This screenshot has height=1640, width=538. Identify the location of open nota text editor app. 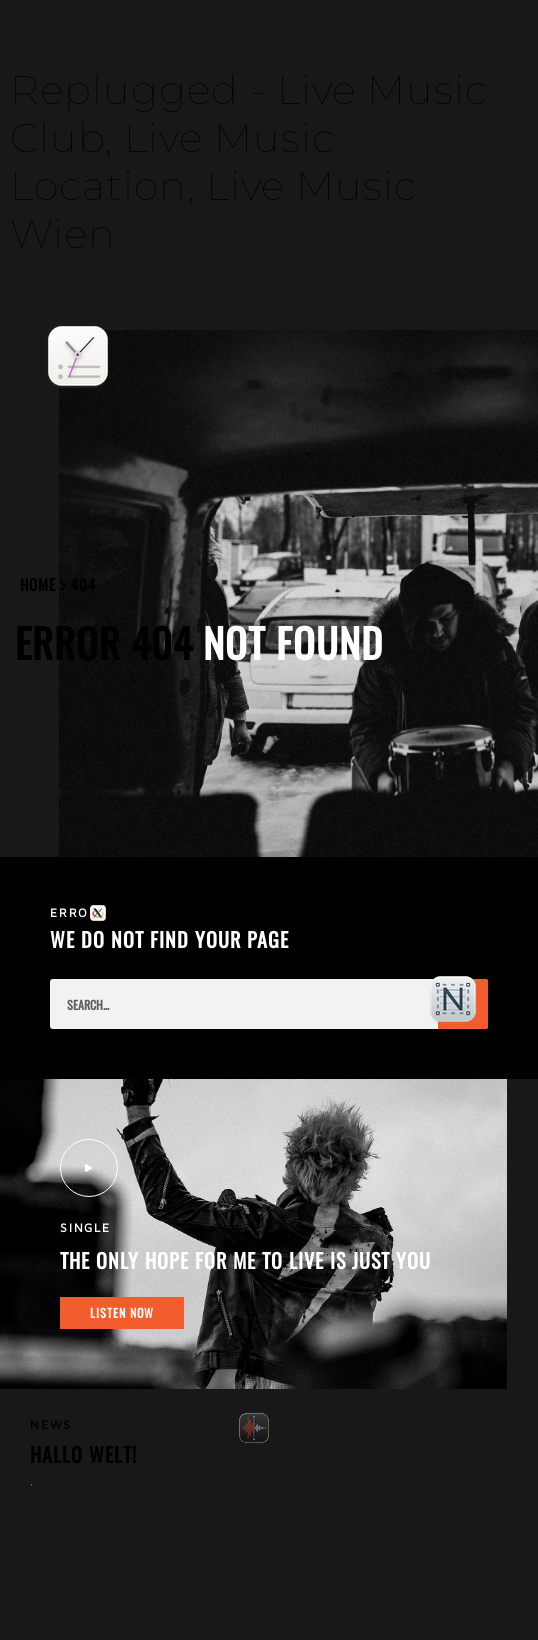
(453, 999).